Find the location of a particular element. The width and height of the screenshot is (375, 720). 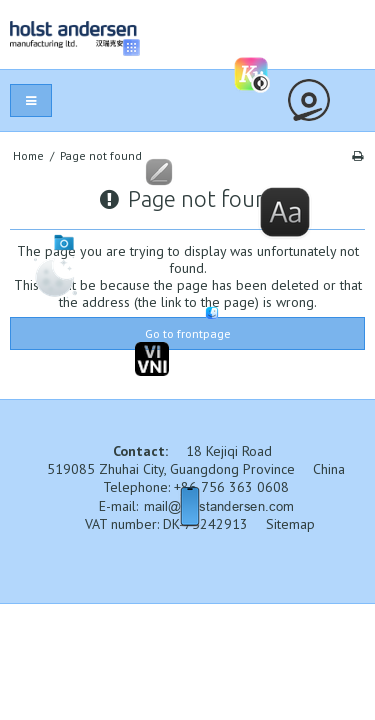

open Finder to browse files and folders is located at coordinates (212, 313).